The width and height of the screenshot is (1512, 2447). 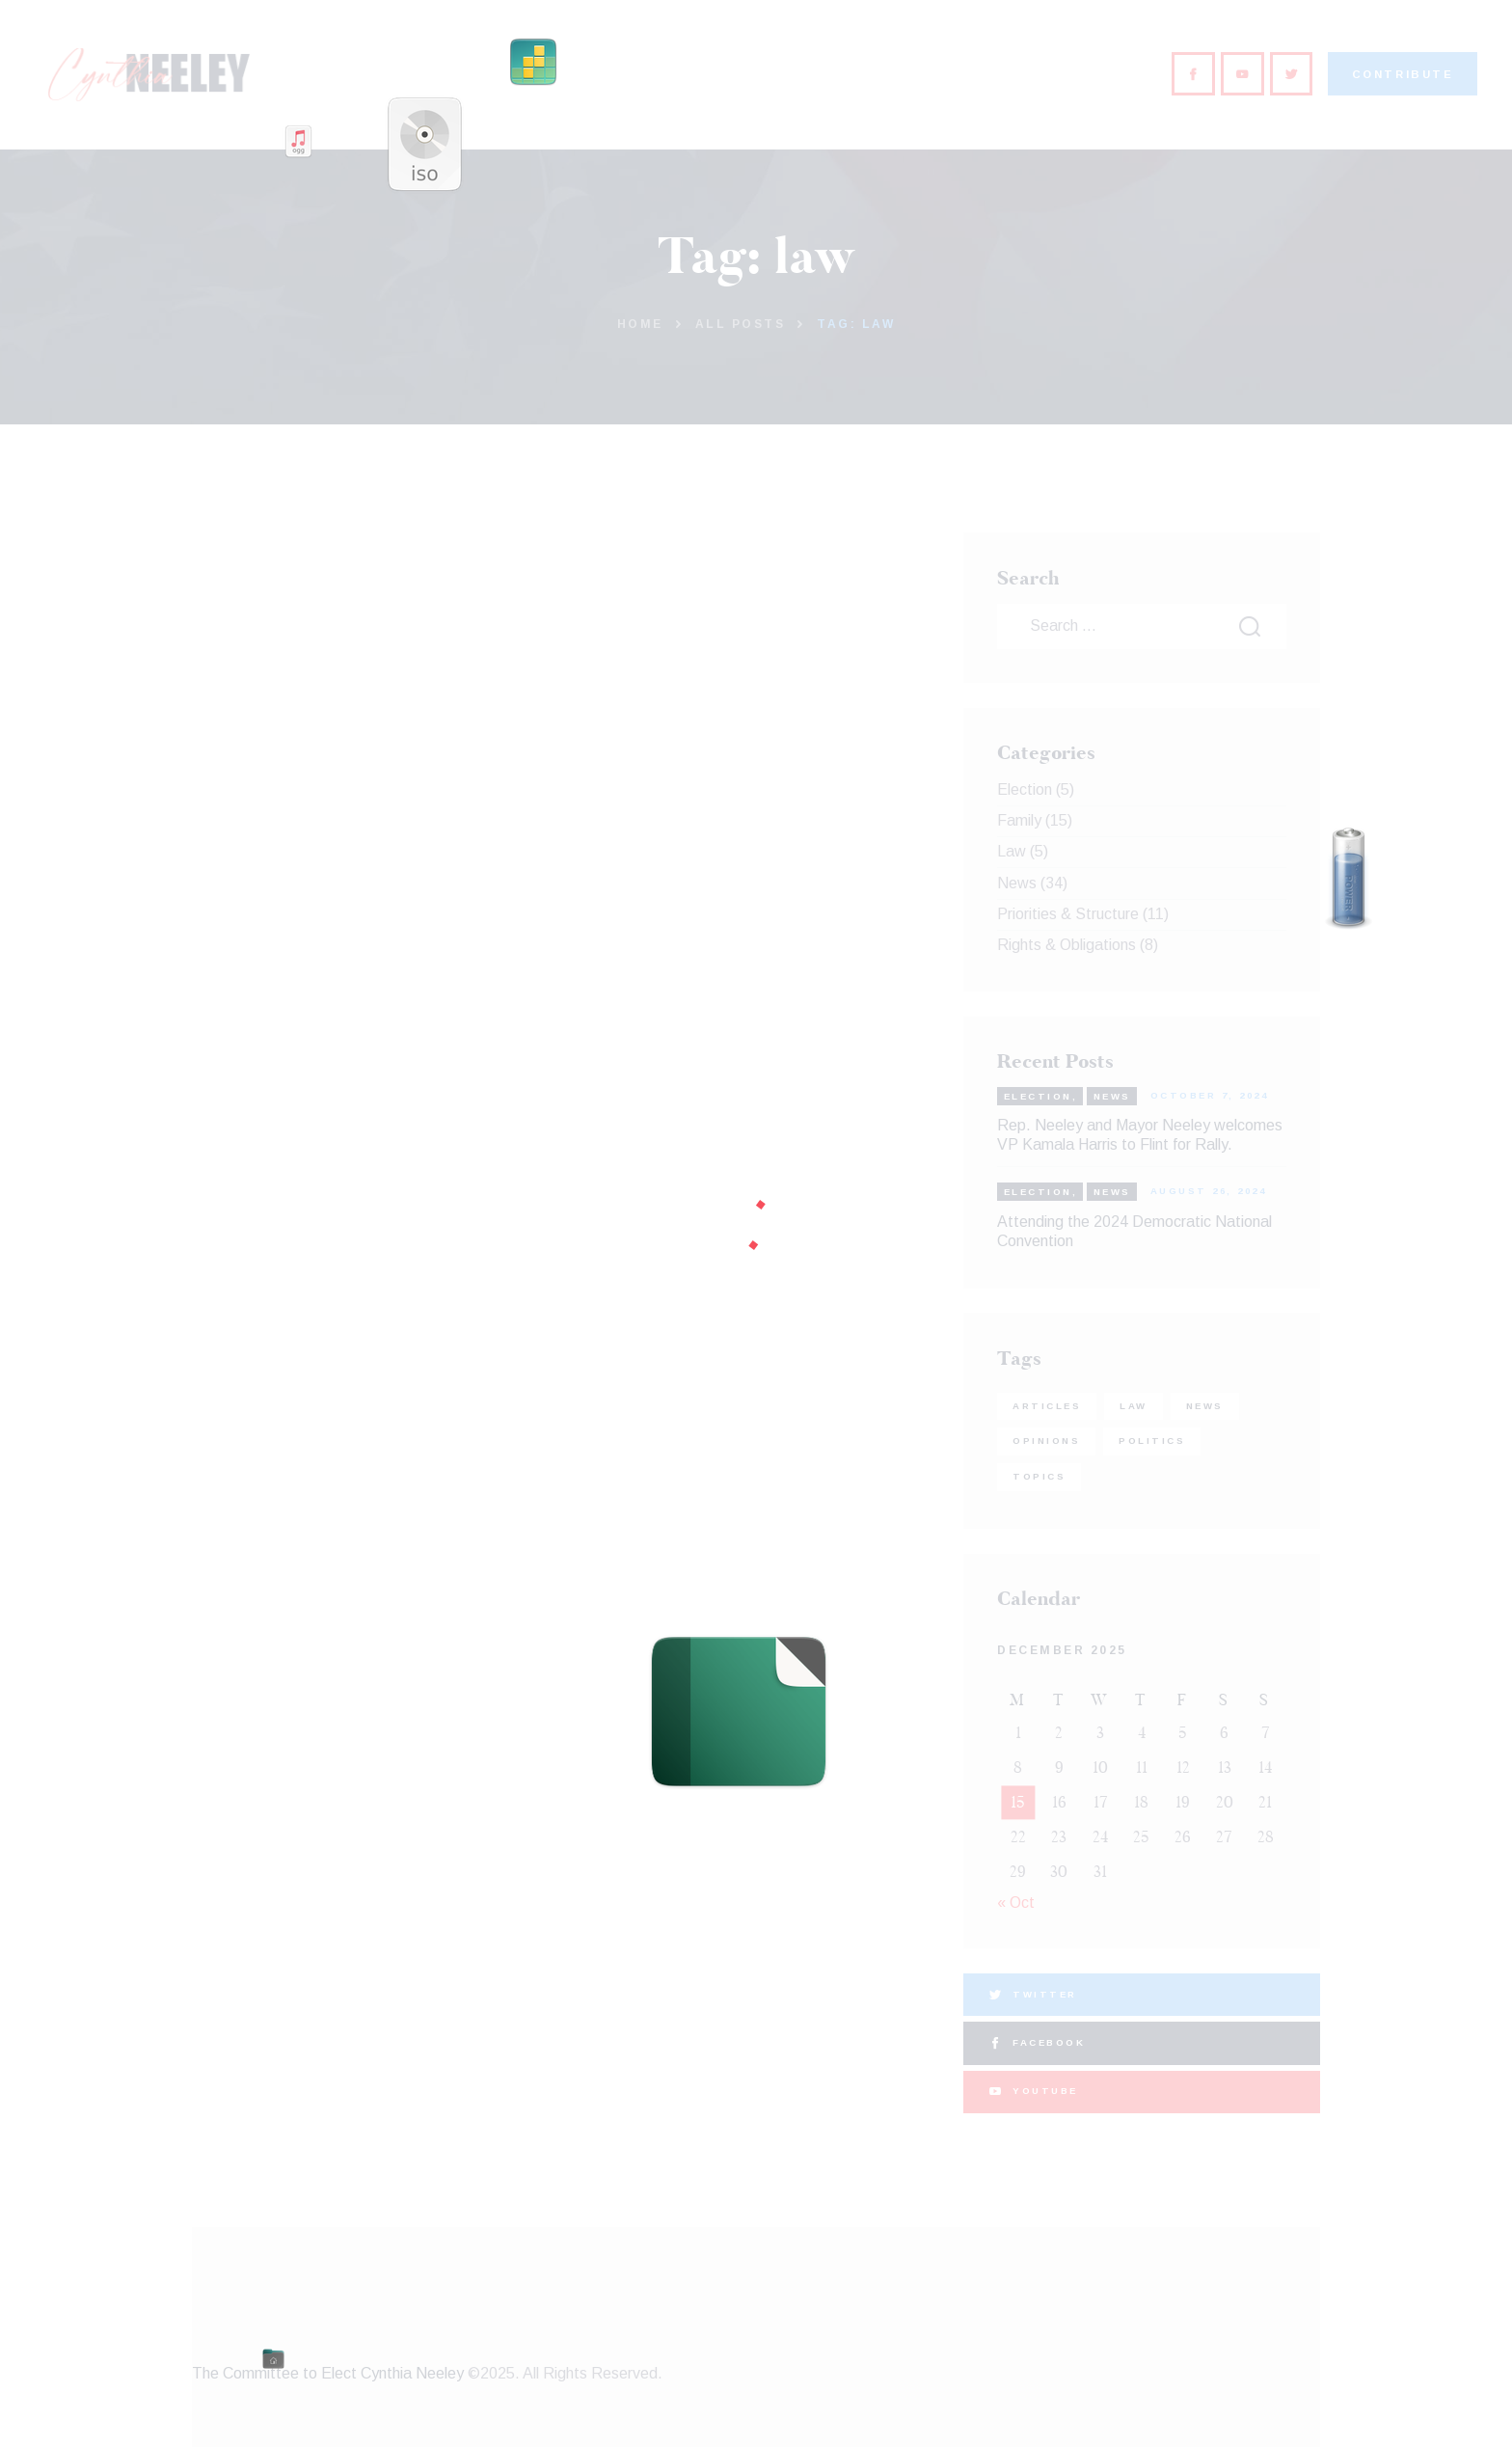 What do you see at coordinates (424, 144) in the screenshot?
I see `a CD/DVD disc image file (ISO format)` at bounding box center [424, 144].